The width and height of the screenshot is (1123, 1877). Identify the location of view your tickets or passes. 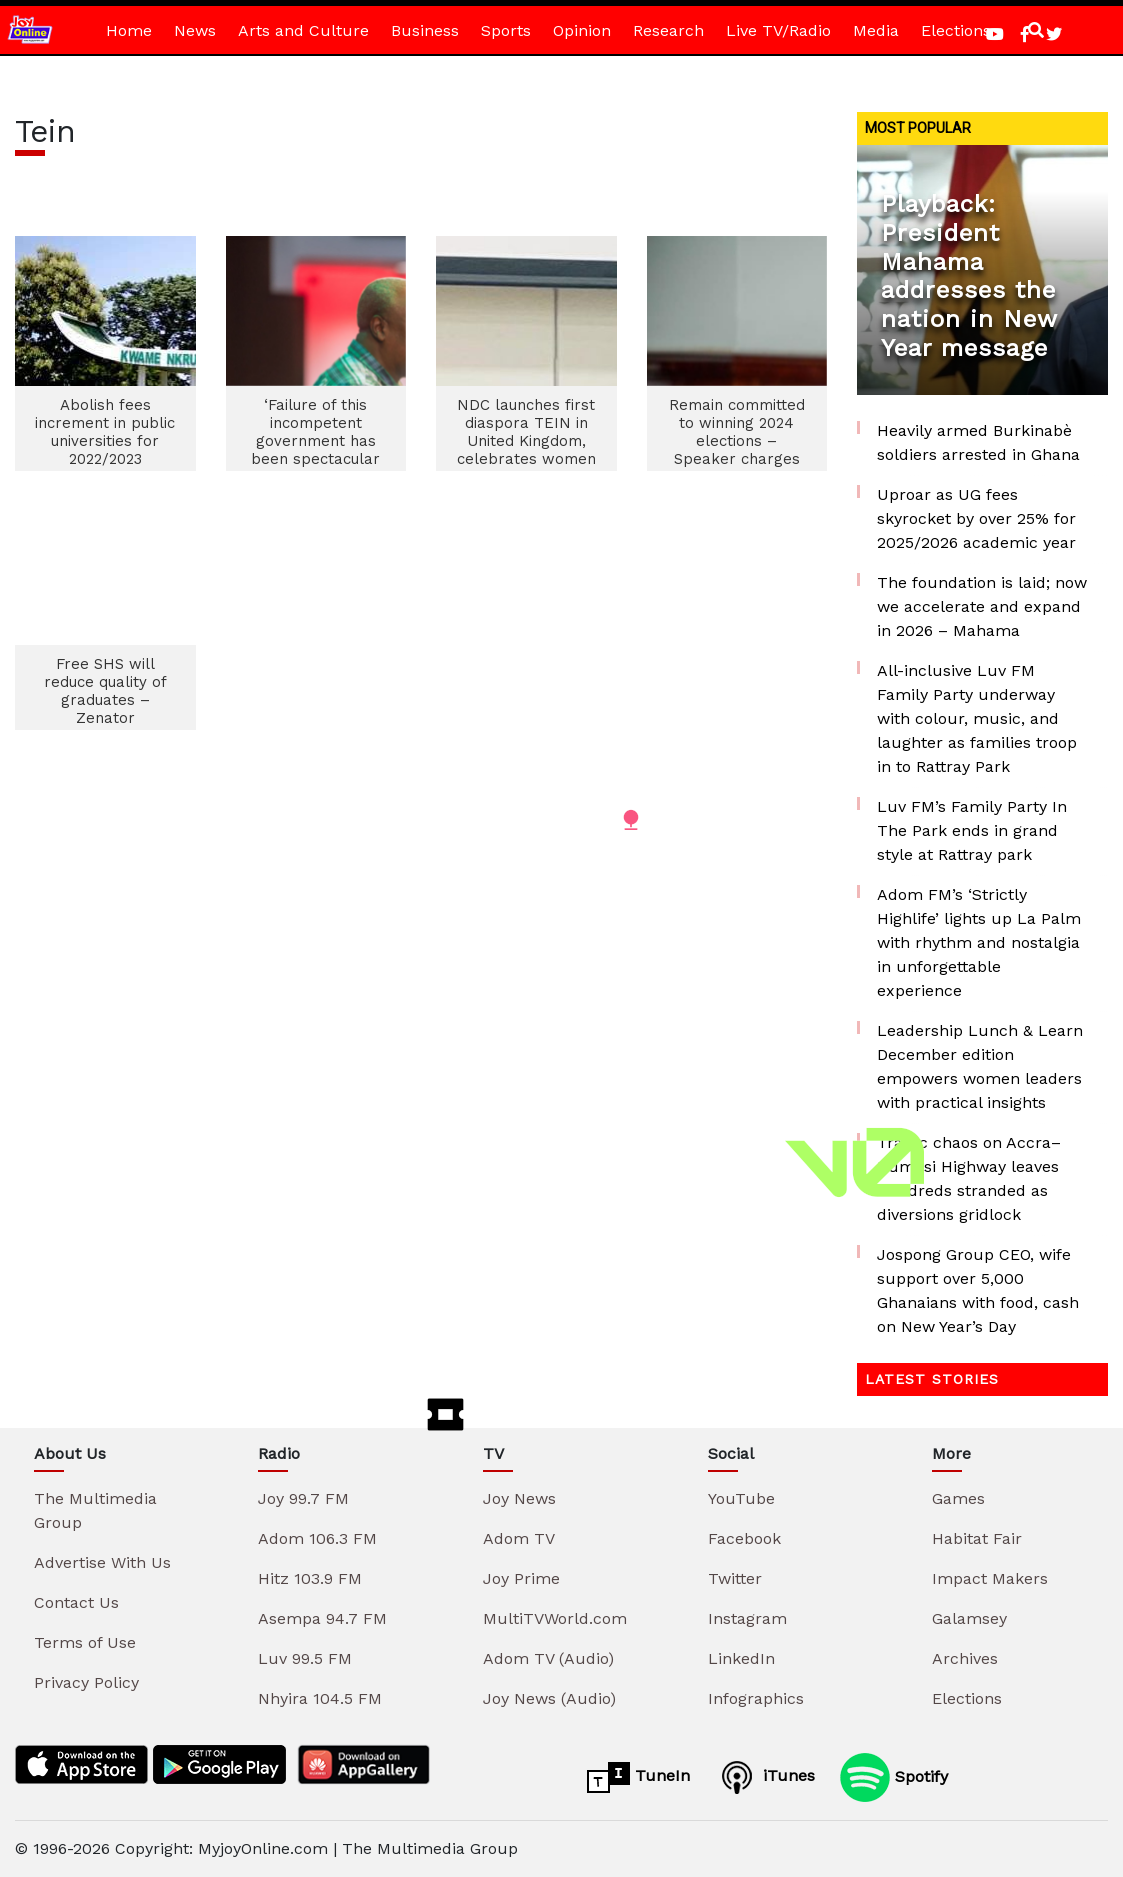
(445, 1414).